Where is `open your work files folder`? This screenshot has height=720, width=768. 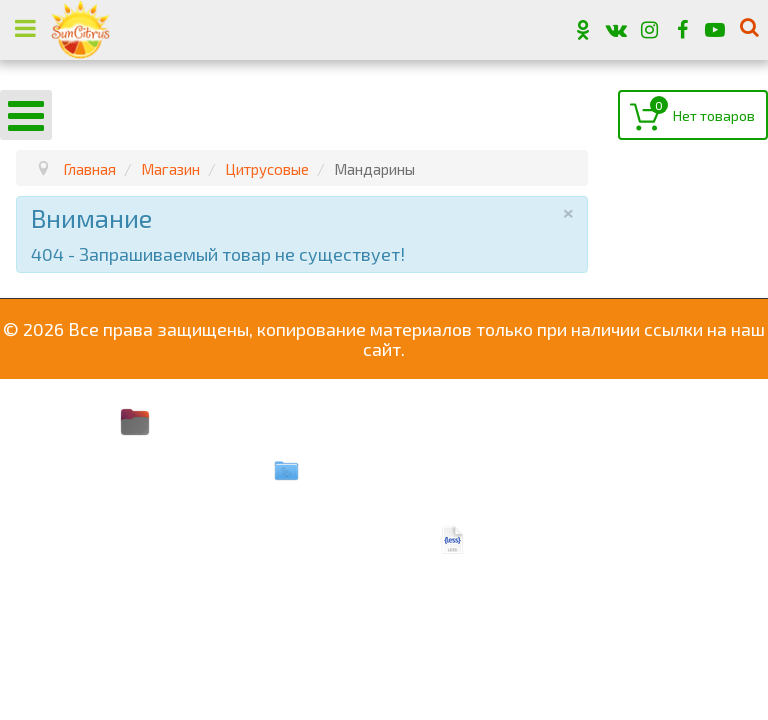
open your work files folder is located at coordinates (286, 470).